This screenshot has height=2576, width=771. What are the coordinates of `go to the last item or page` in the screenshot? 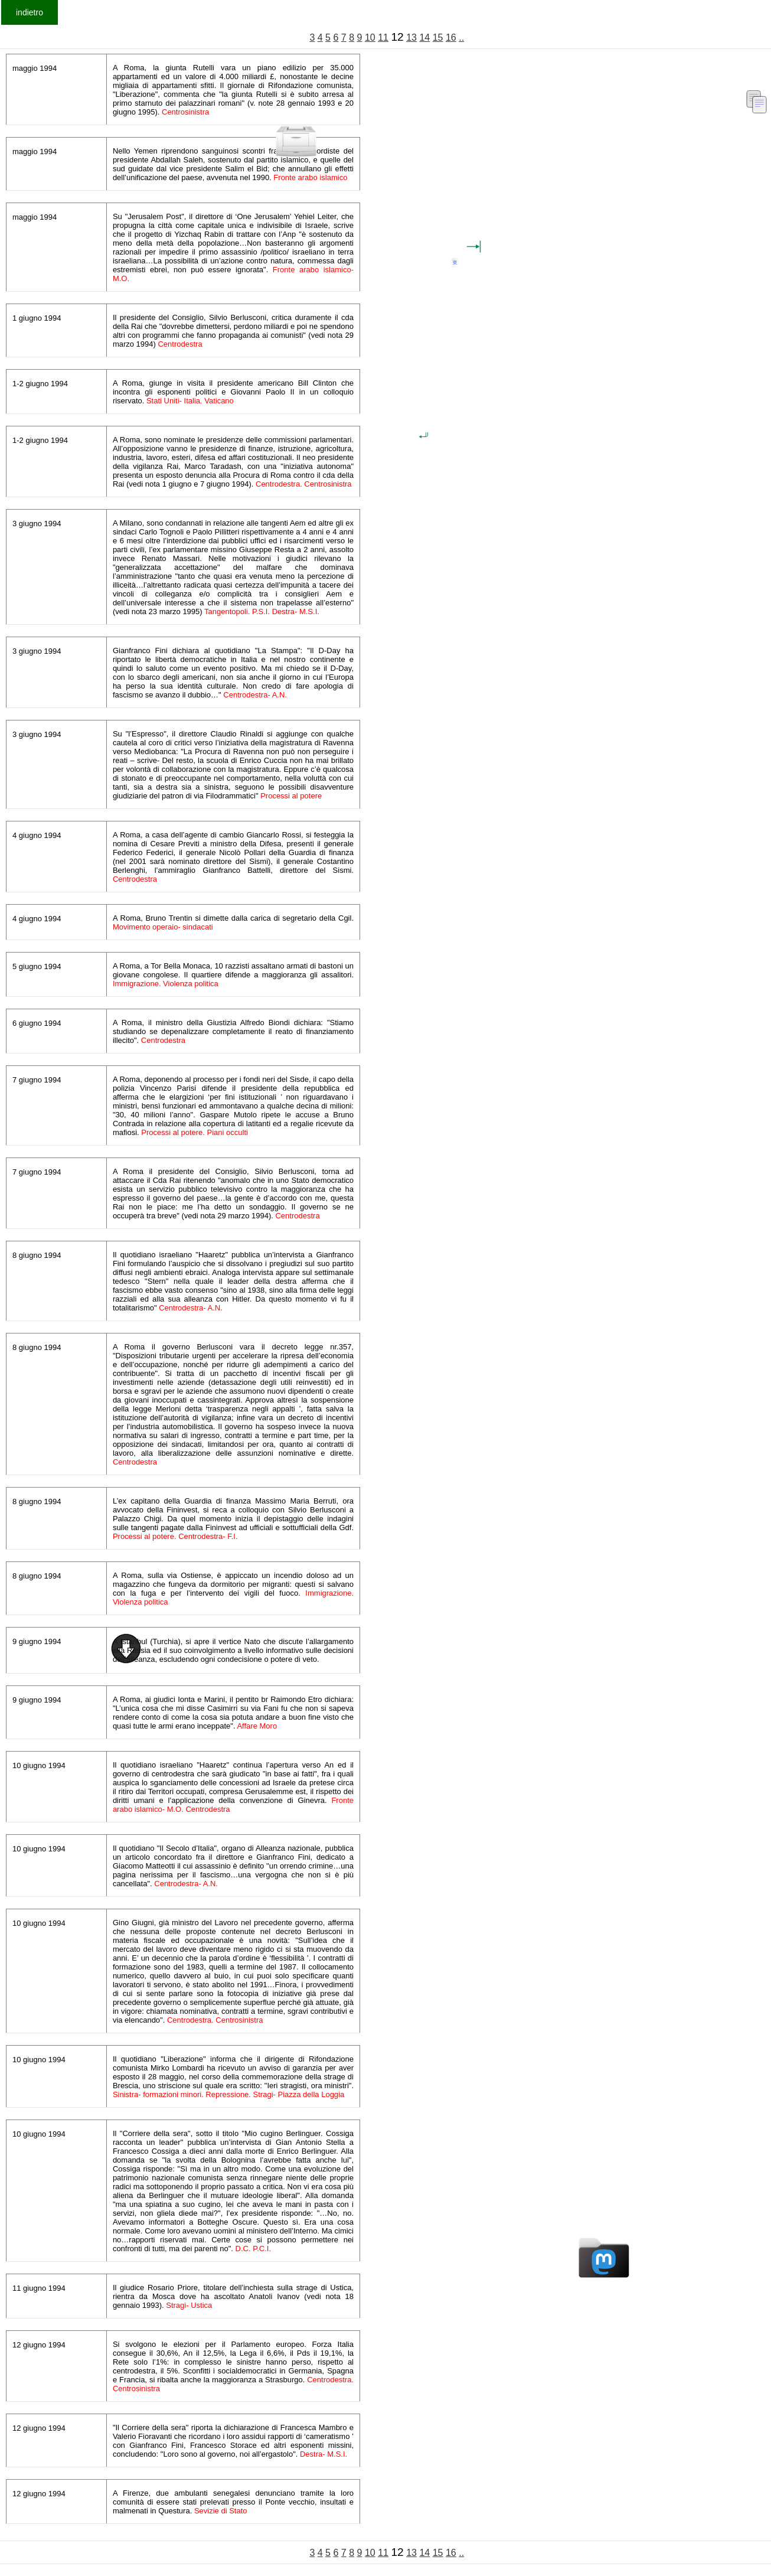 It's located at (473, 246).